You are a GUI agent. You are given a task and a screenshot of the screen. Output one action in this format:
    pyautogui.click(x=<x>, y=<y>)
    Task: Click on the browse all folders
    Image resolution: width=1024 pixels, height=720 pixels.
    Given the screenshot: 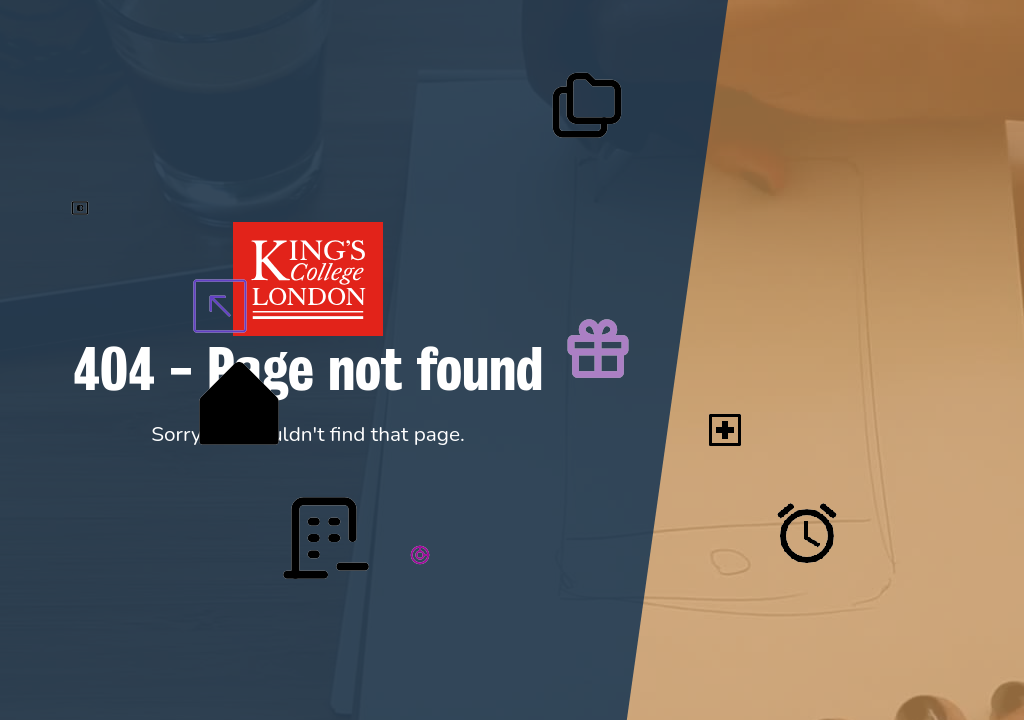 What is the action you would take?
    pyautogui.click(x=587, y=107)
    